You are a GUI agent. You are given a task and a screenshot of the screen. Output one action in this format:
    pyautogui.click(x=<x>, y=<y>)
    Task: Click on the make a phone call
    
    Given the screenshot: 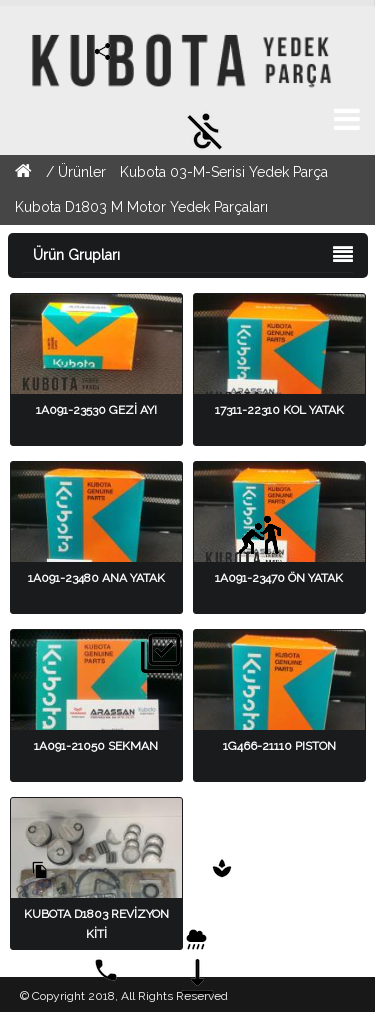 What is the action you would take?
    pyautogui.click(x=106, y=970)
    